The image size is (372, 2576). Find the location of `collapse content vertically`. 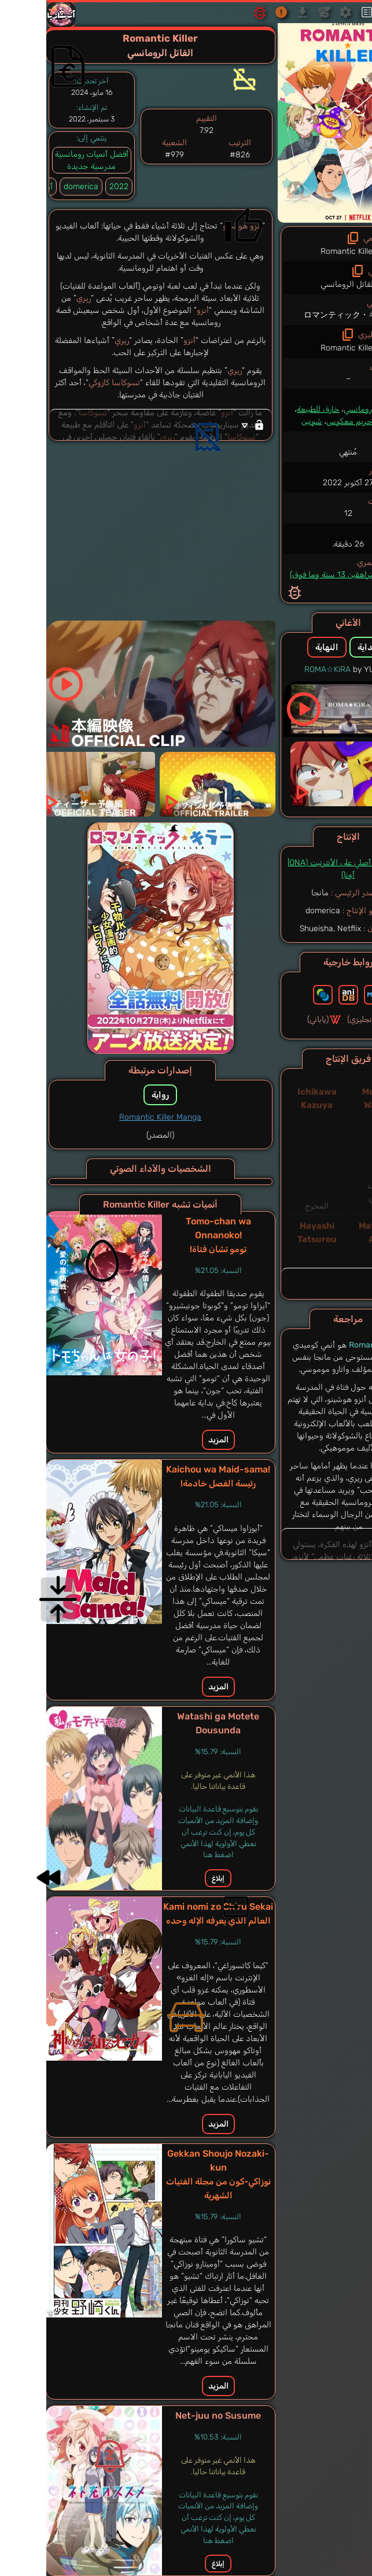

collapse content vertically is located at coordinates (58, 1599).